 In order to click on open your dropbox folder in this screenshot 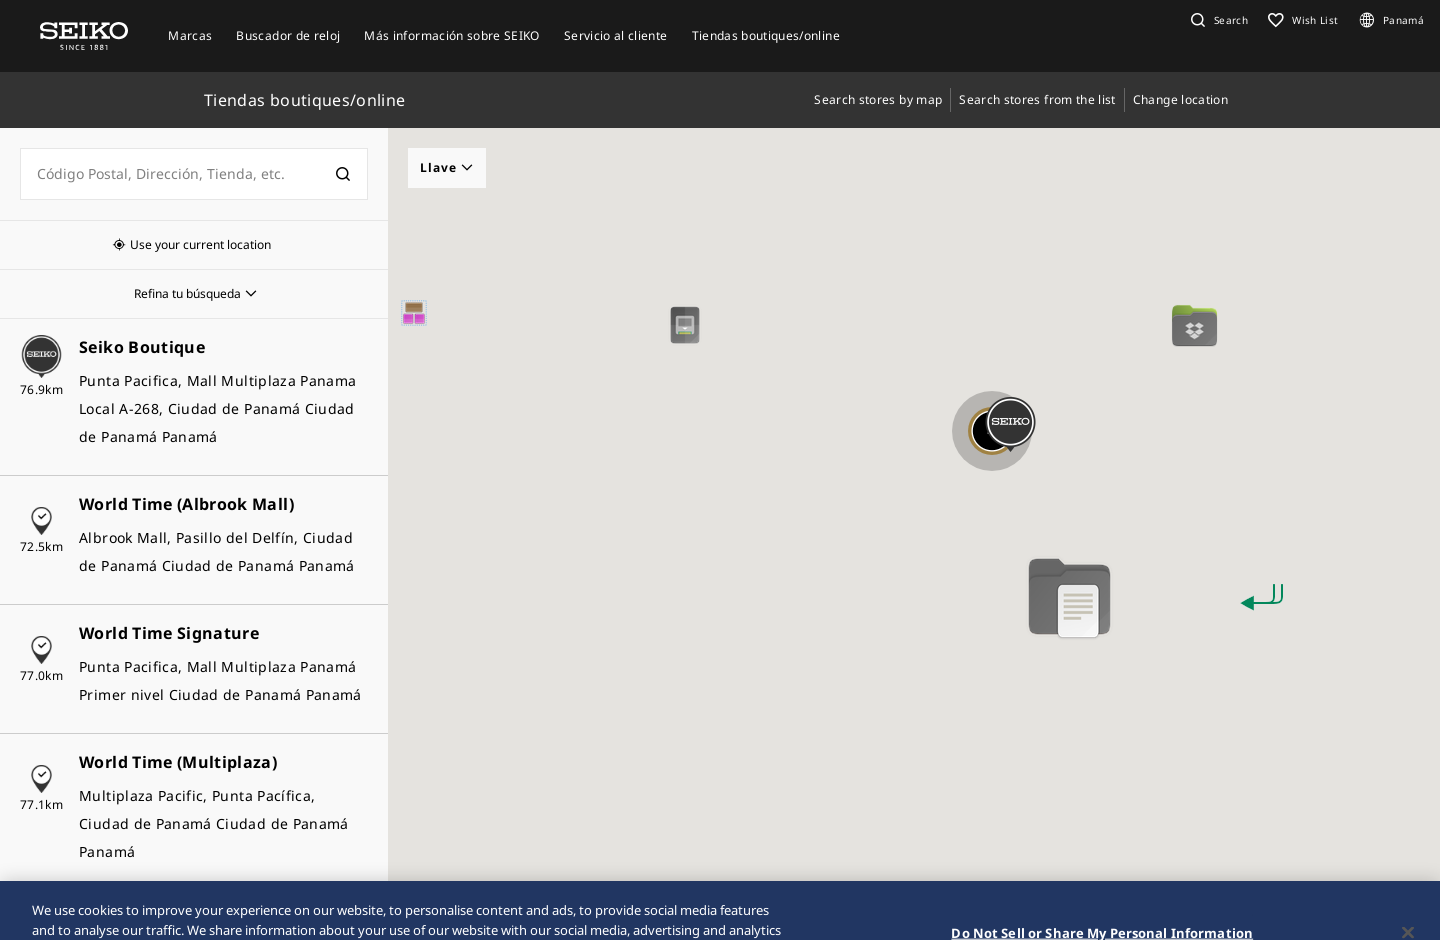, I will do `click(1194, 325)`.